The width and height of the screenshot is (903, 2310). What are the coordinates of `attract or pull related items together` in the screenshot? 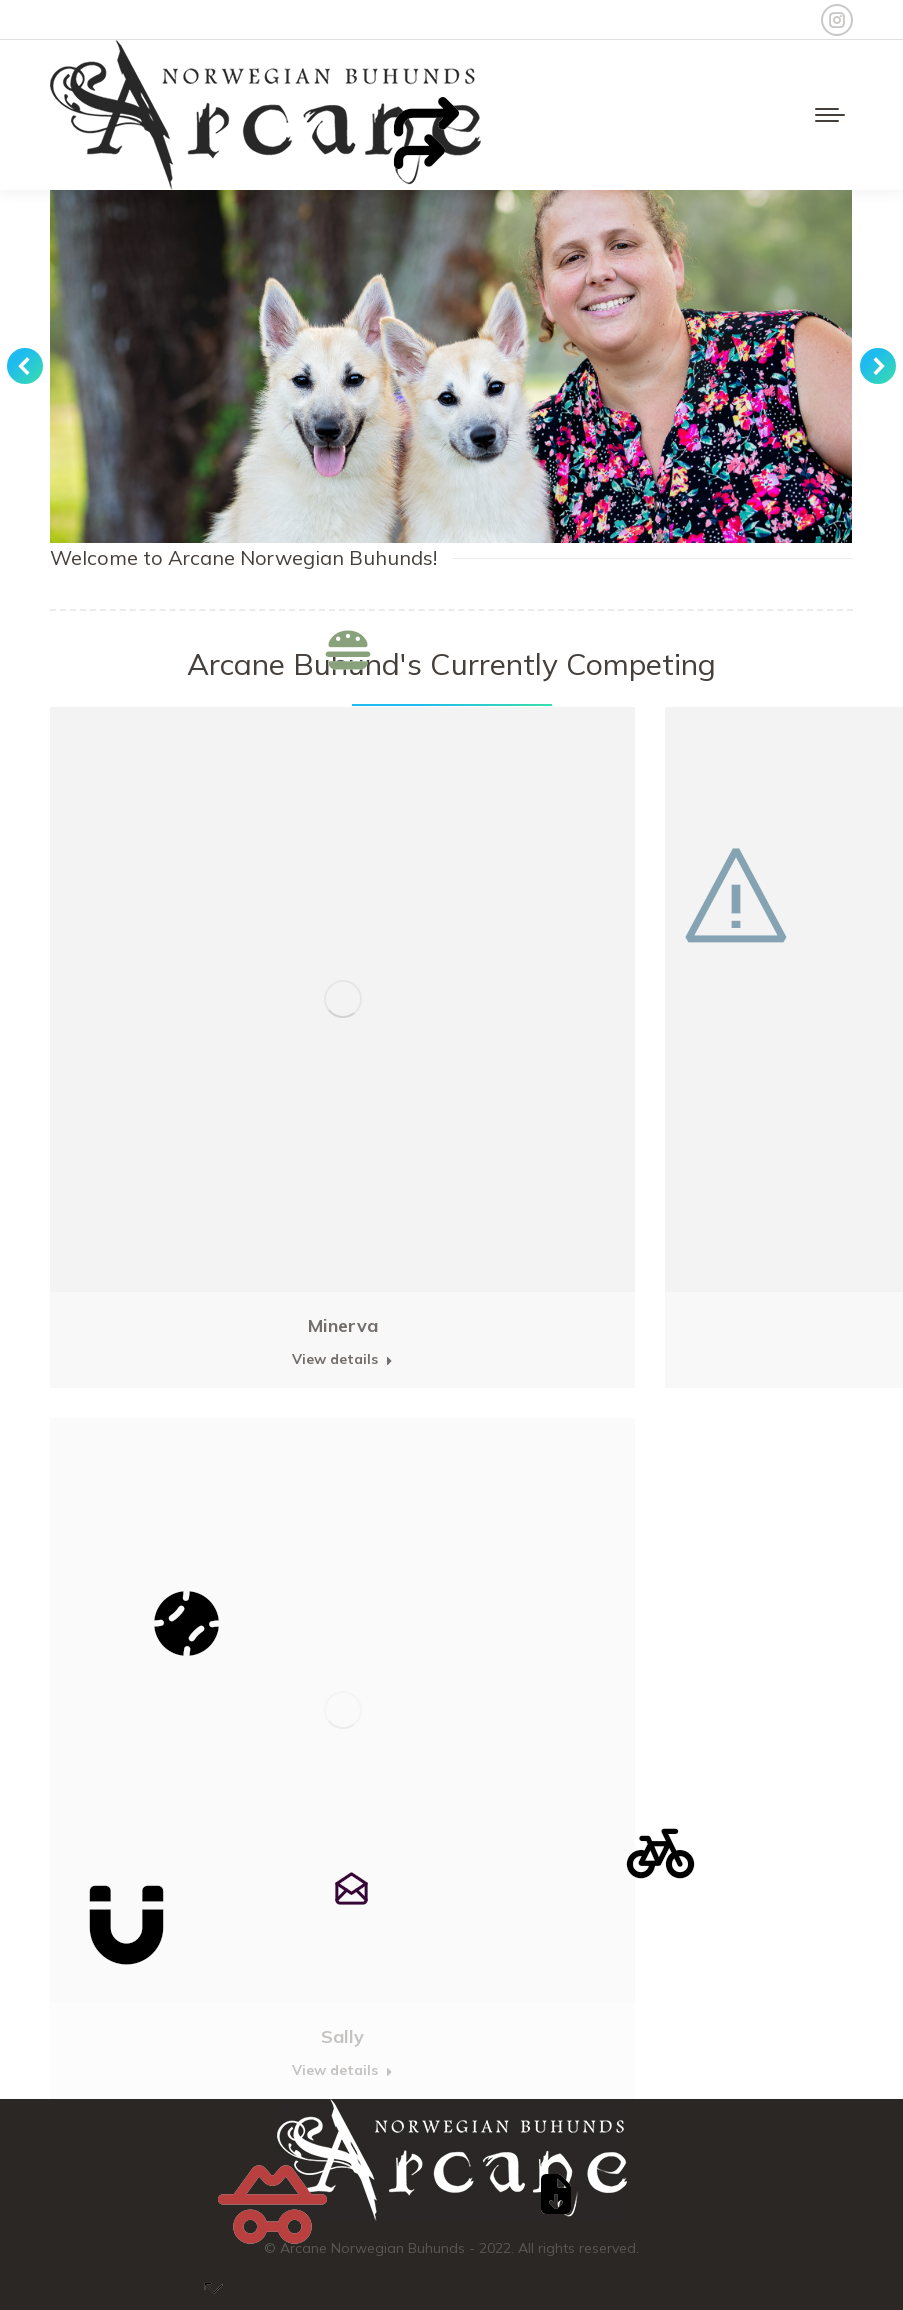 It's located at (126, 1922).